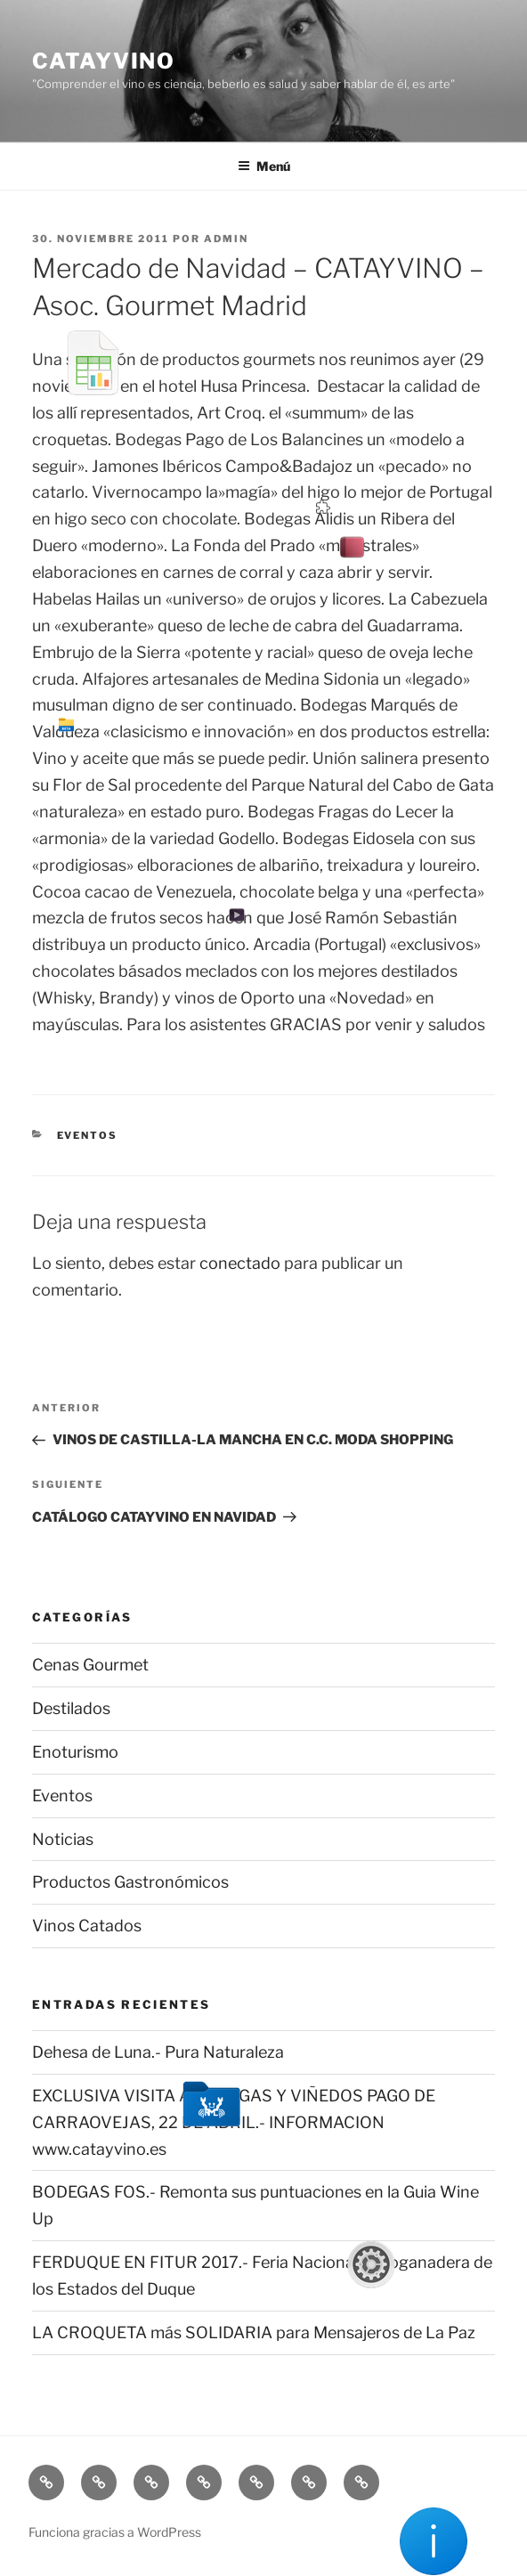  Describe the element at coordinates (371, 2264) in the screenshot. I see `access system or application settings` at that location.